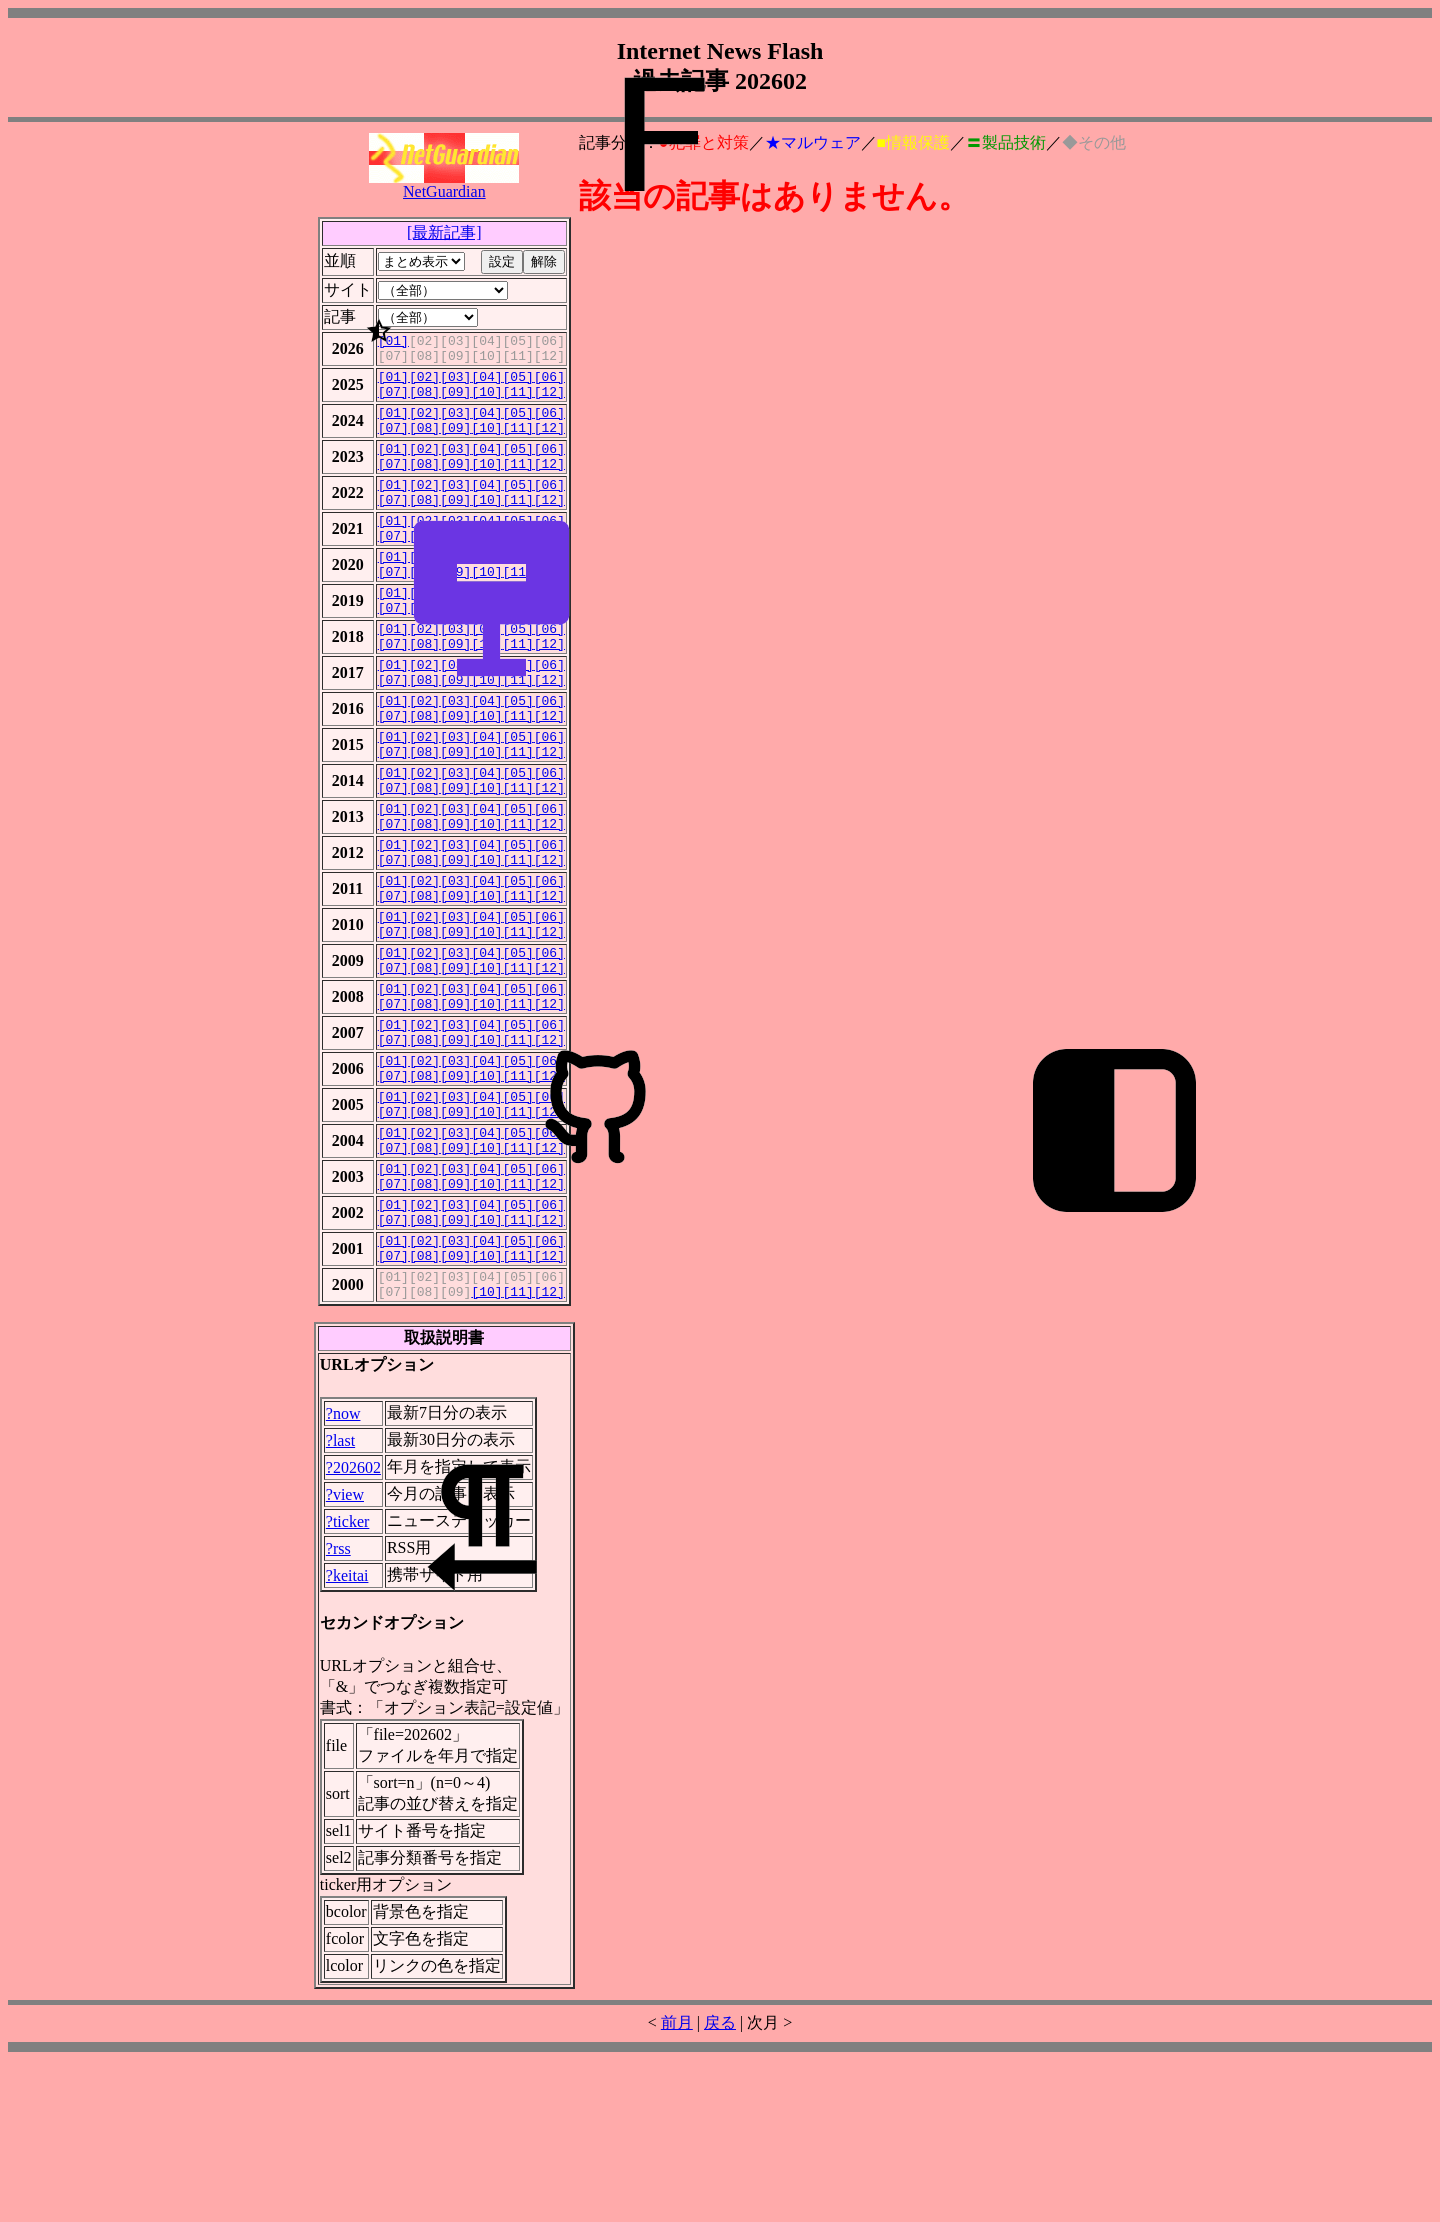 The image size is (1440, 2222). I want to click on view GitHub profile or repository, so click(598, 1105).